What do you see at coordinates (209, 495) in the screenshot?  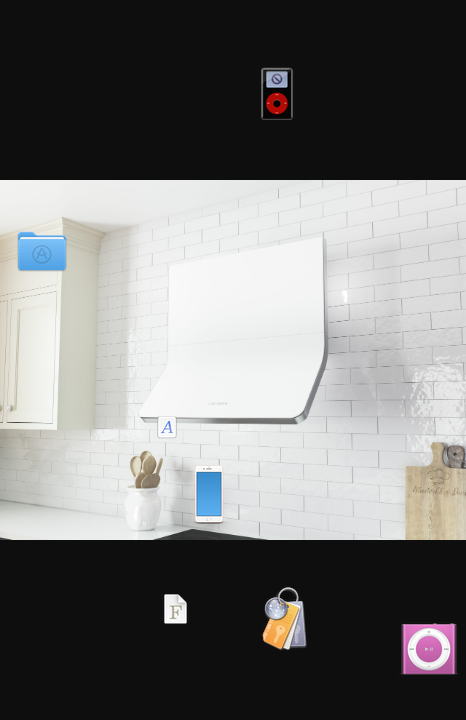 I see `indicates a connected iPhone device` at bounding box center [209, 495].